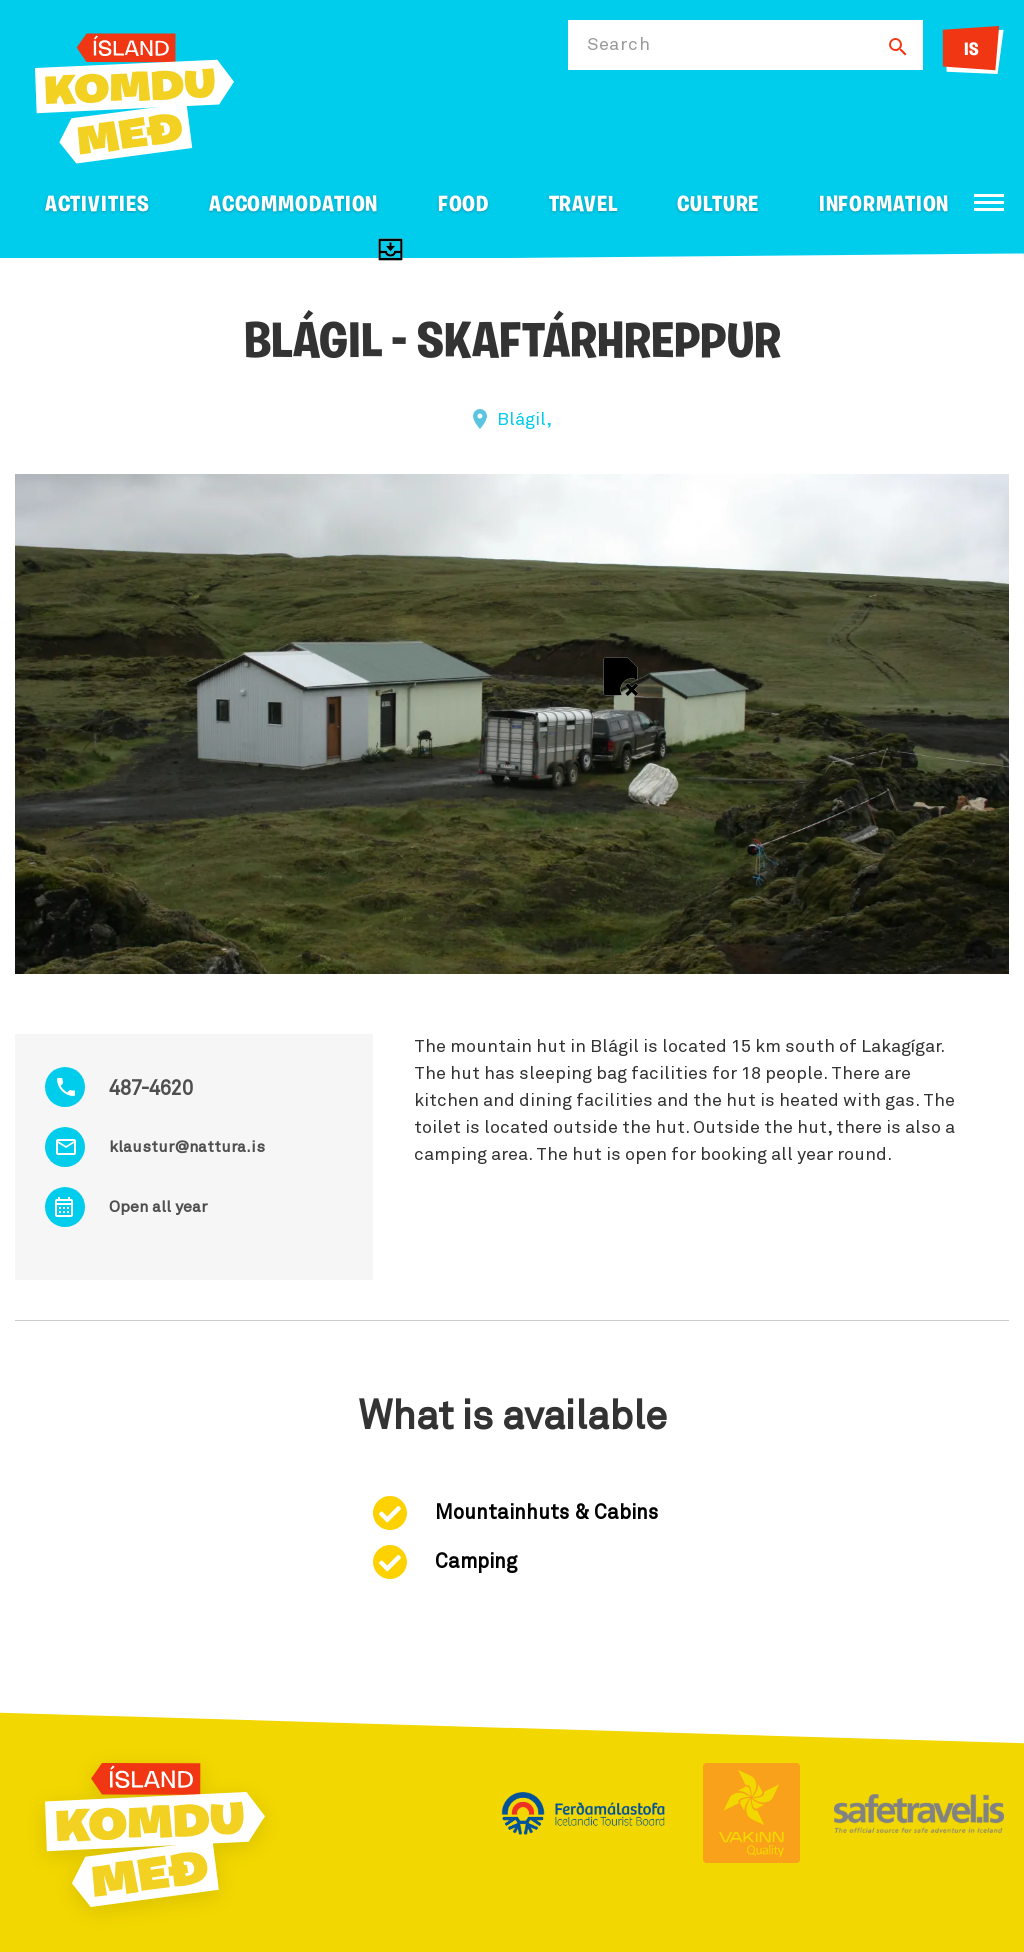 The height and width of the screenshot is (1952, 1024). Describe the element at coordinates (620, 676) in the screenshot. I see `close or dismiss the current file` at that location.